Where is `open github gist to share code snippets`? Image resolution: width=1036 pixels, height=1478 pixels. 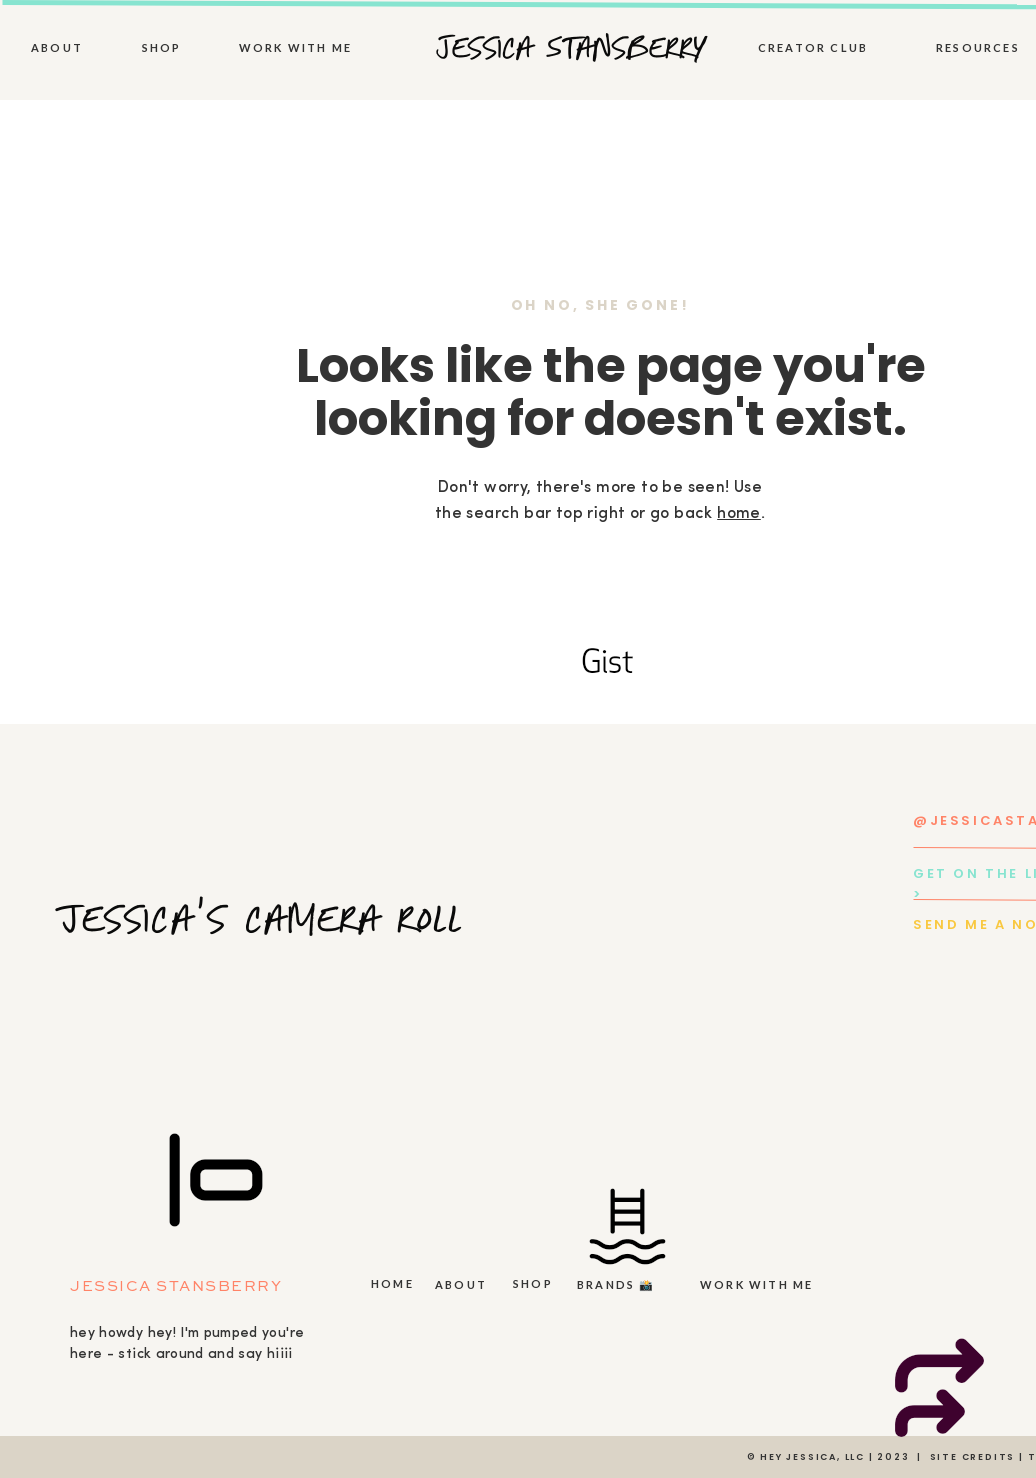
open github gist to share code snippets is located at coordinates (608, 660).